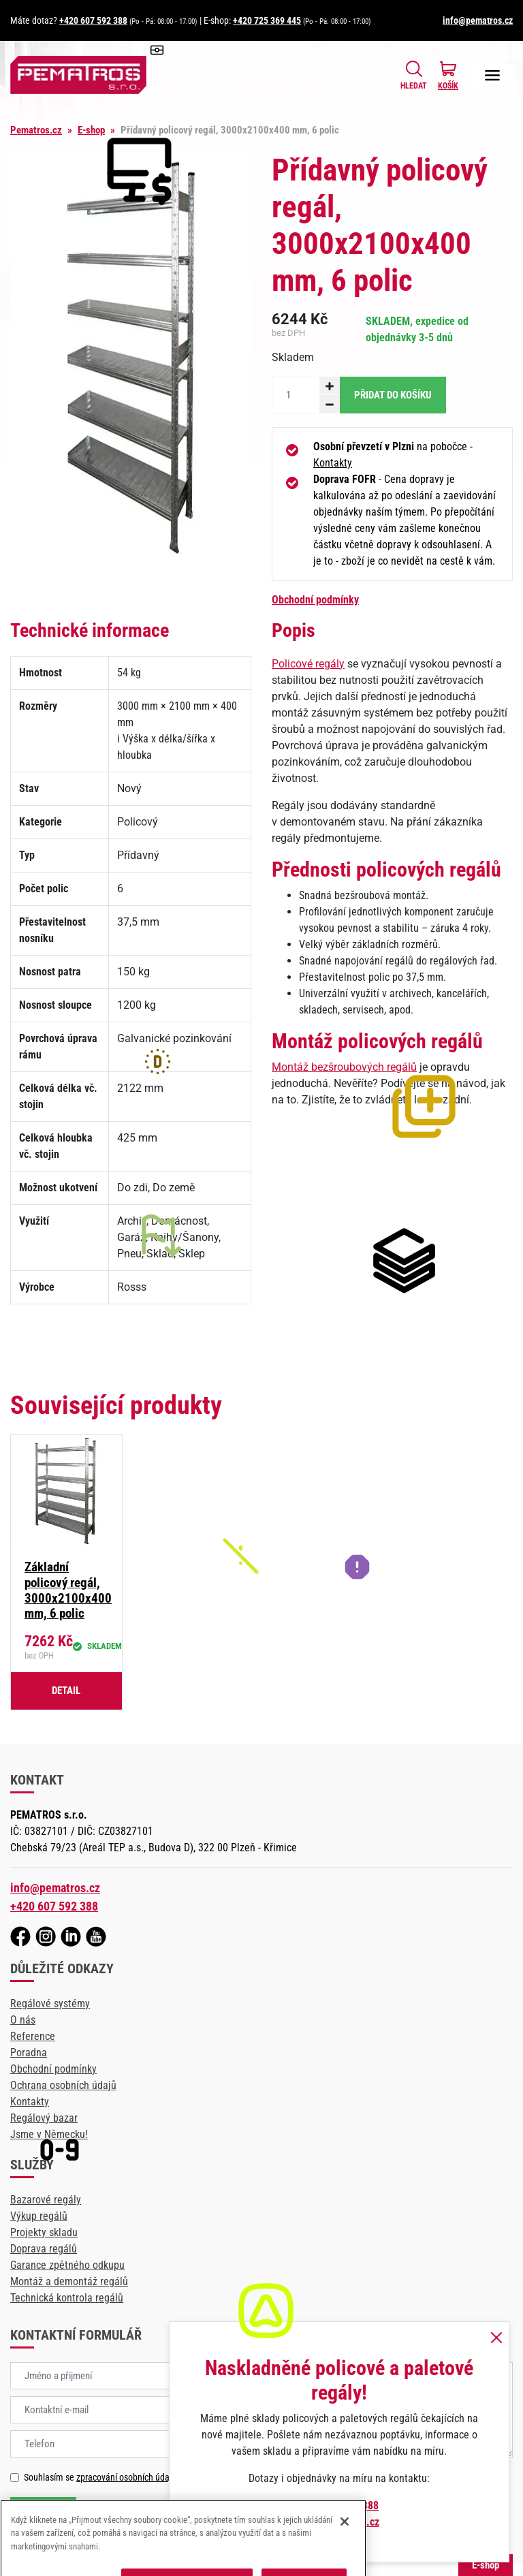 The width and height of the screenshot is (523, 2576). What do you see at coordinates (266, 2310) in the screenshot?
I see `AdonisJS framework logo` at bounding box center [266, 2310].